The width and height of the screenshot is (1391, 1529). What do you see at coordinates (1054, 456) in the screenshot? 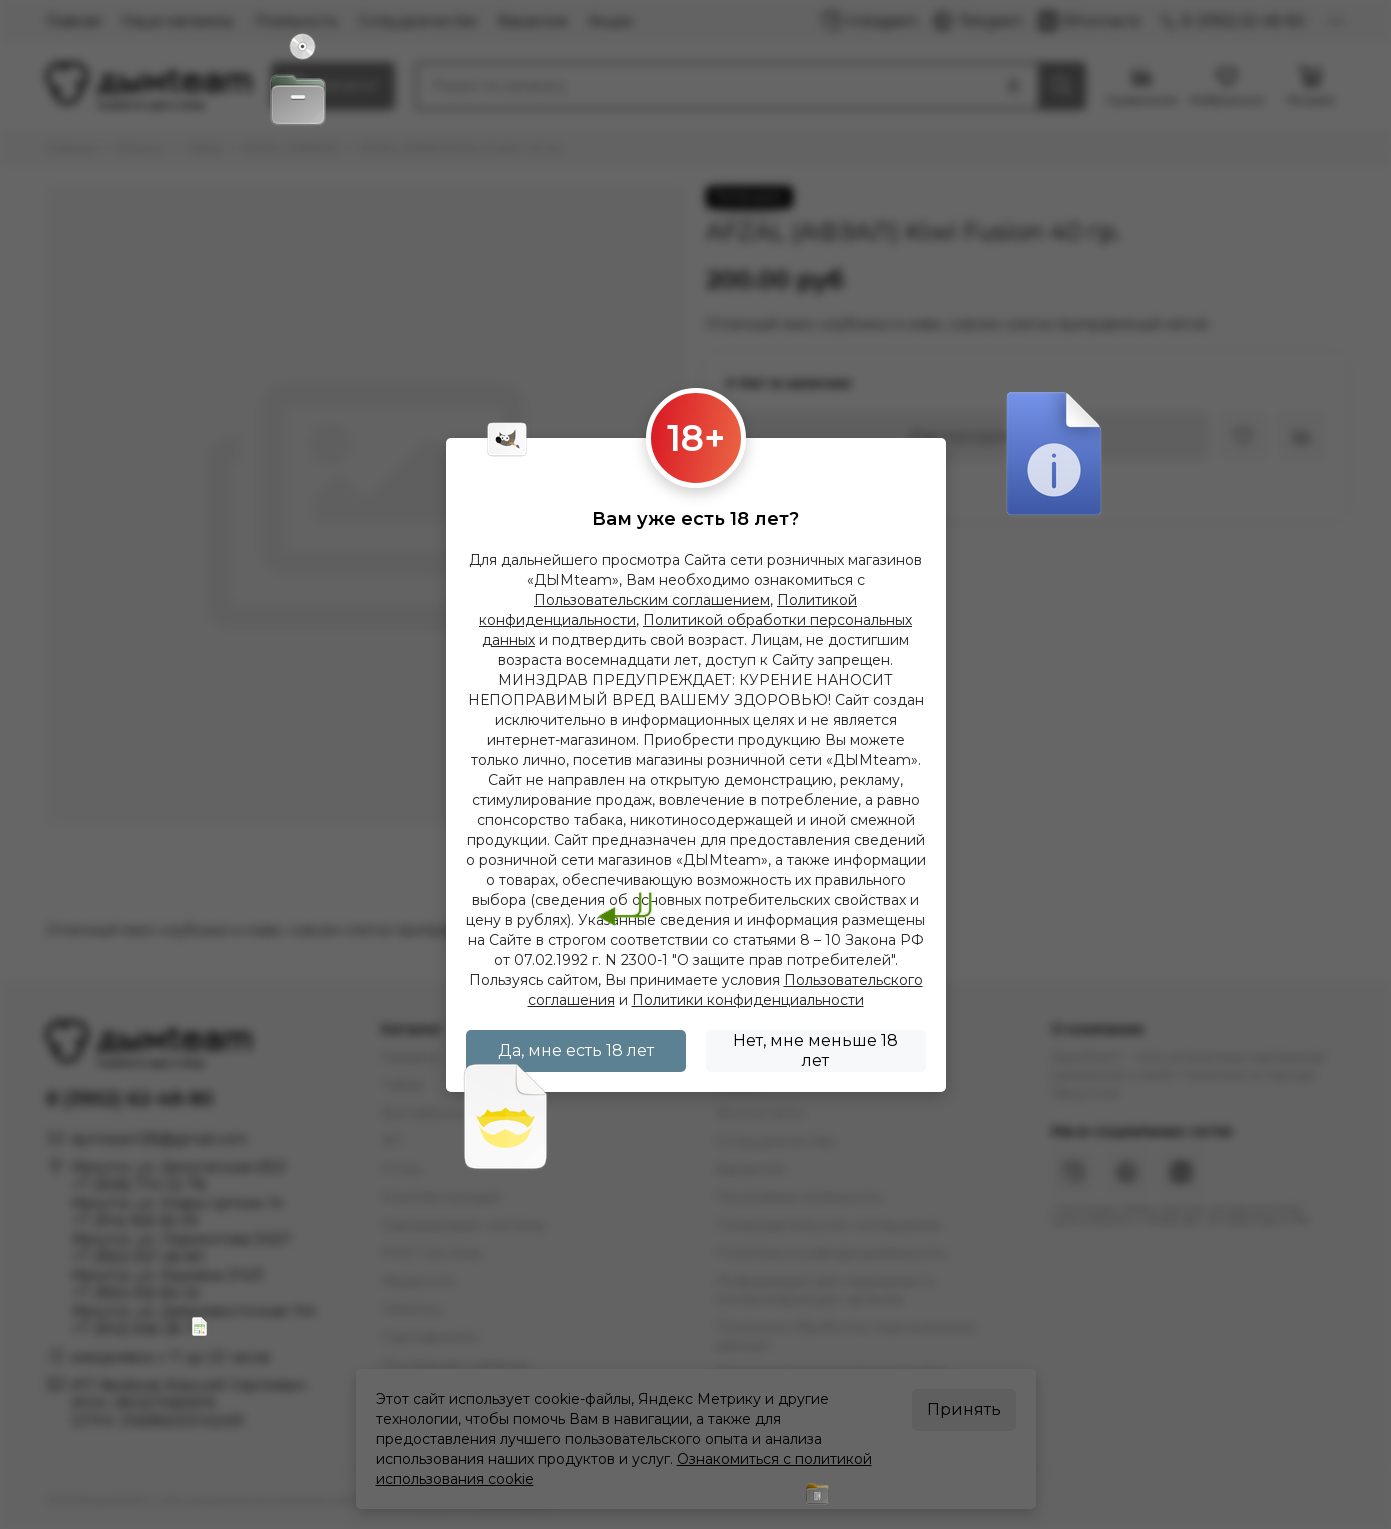
I see `view file details or properties` at bounding box center [1054, 456].